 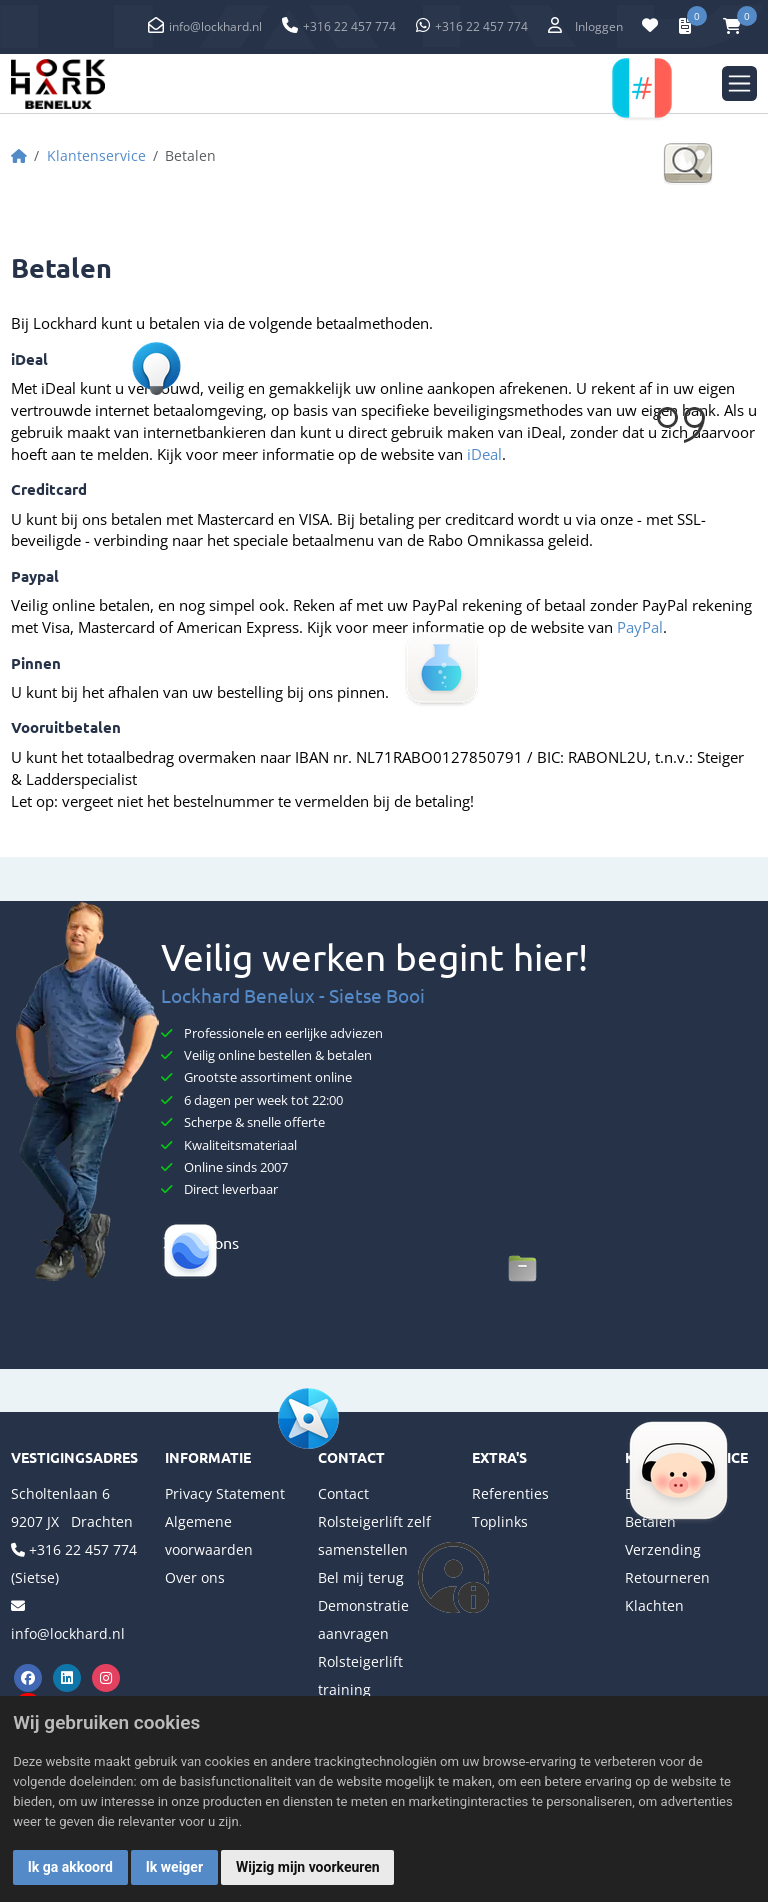 I want to click on open spek audio spectrum analyzer app, so click(x=678, y=1470).